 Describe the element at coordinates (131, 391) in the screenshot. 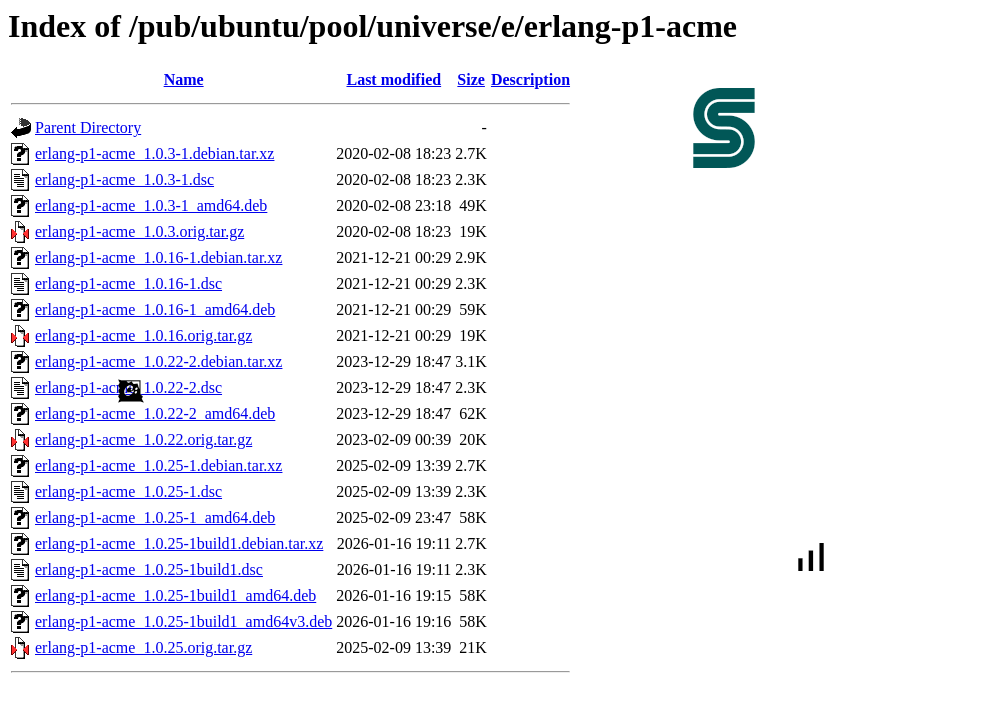

I see `chocolatey package manager logo` at that location.